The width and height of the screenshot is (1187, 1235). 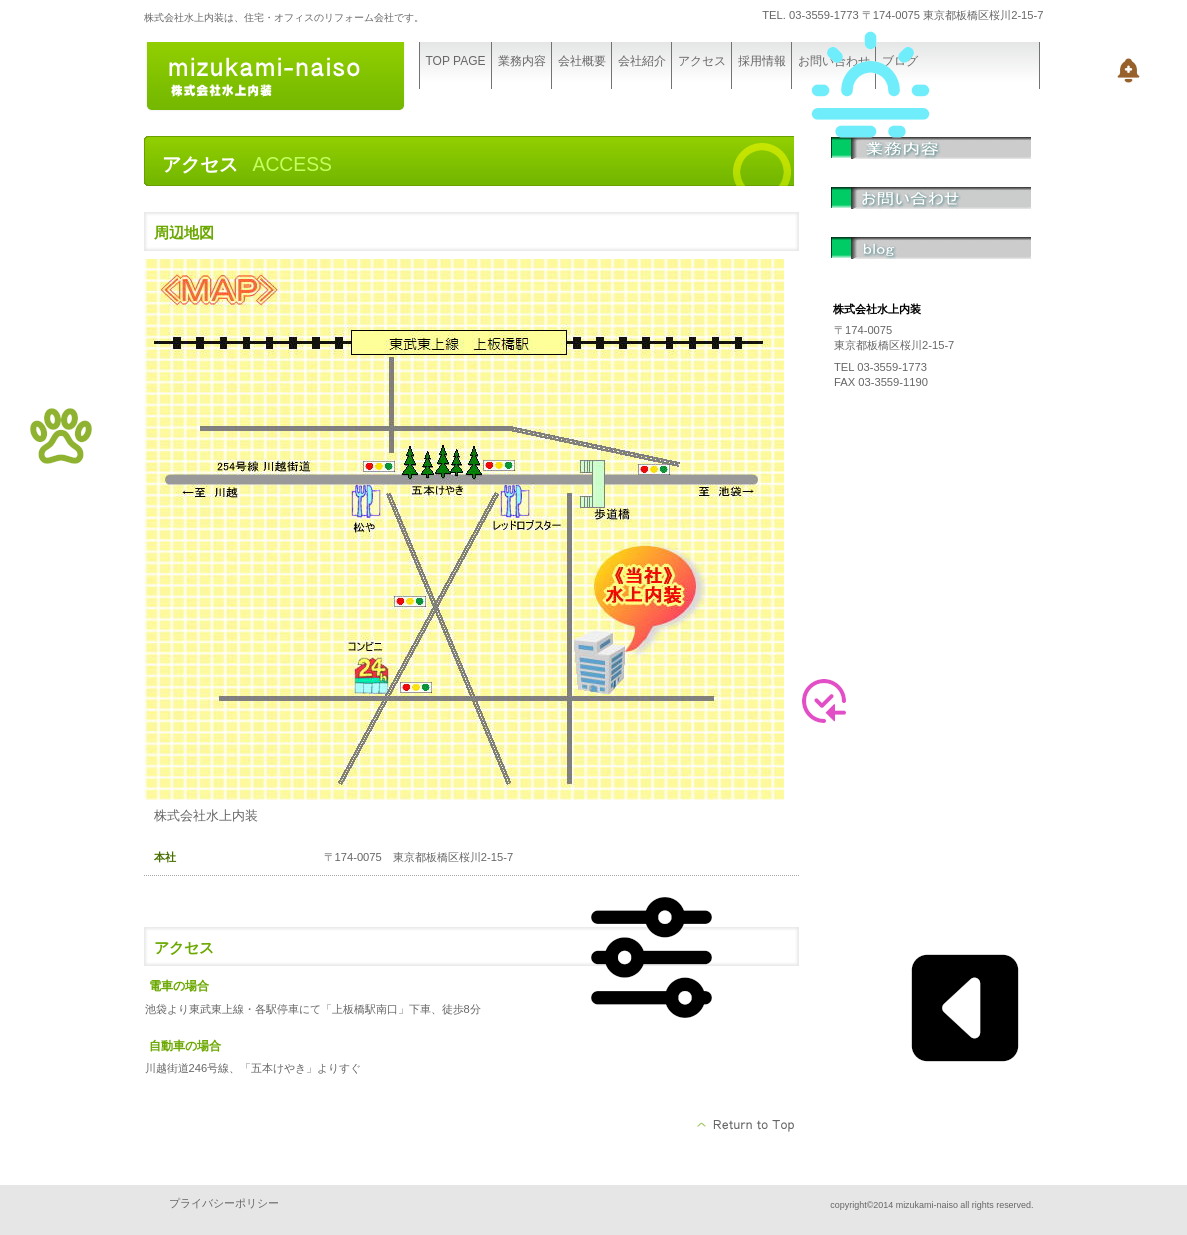 I want to click on navigate to the previous item or screen, so click(x=965, y=1008).